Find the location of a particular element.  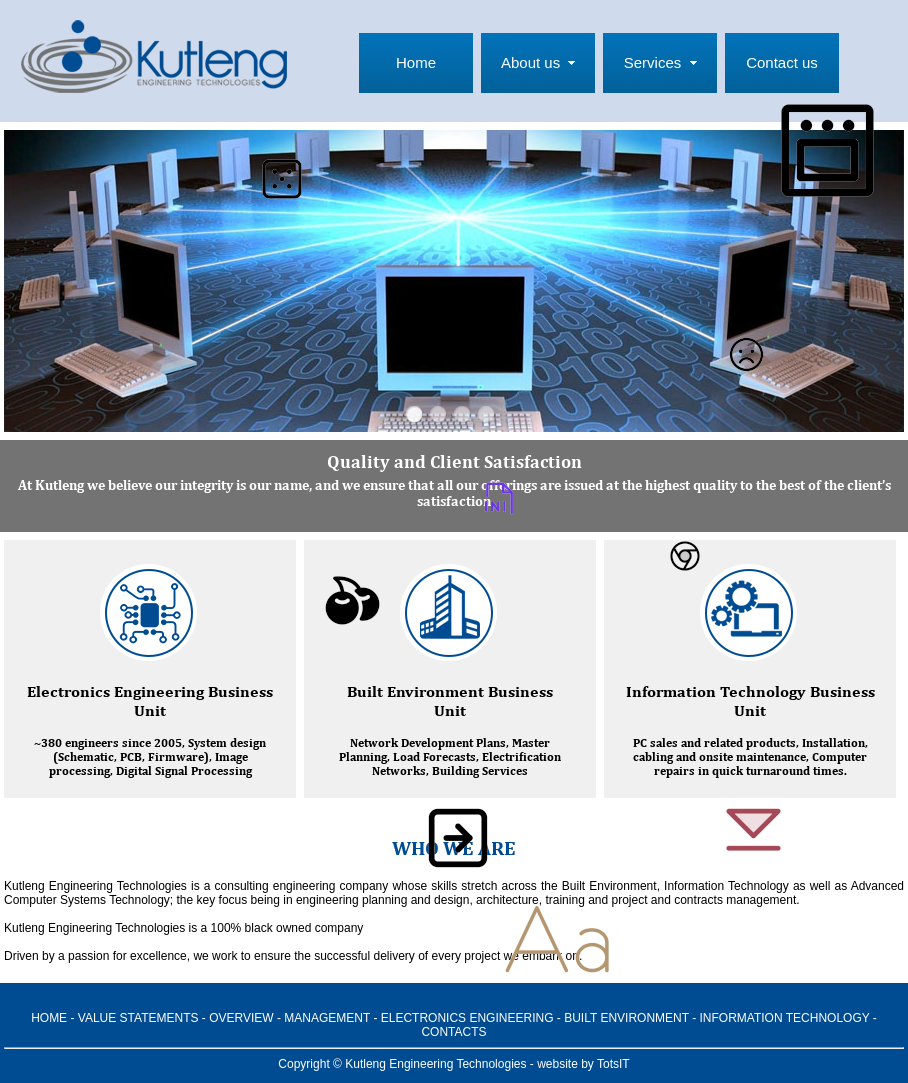

indicate negative feedback or dissatisfaction is located at coordinates (746, 354).